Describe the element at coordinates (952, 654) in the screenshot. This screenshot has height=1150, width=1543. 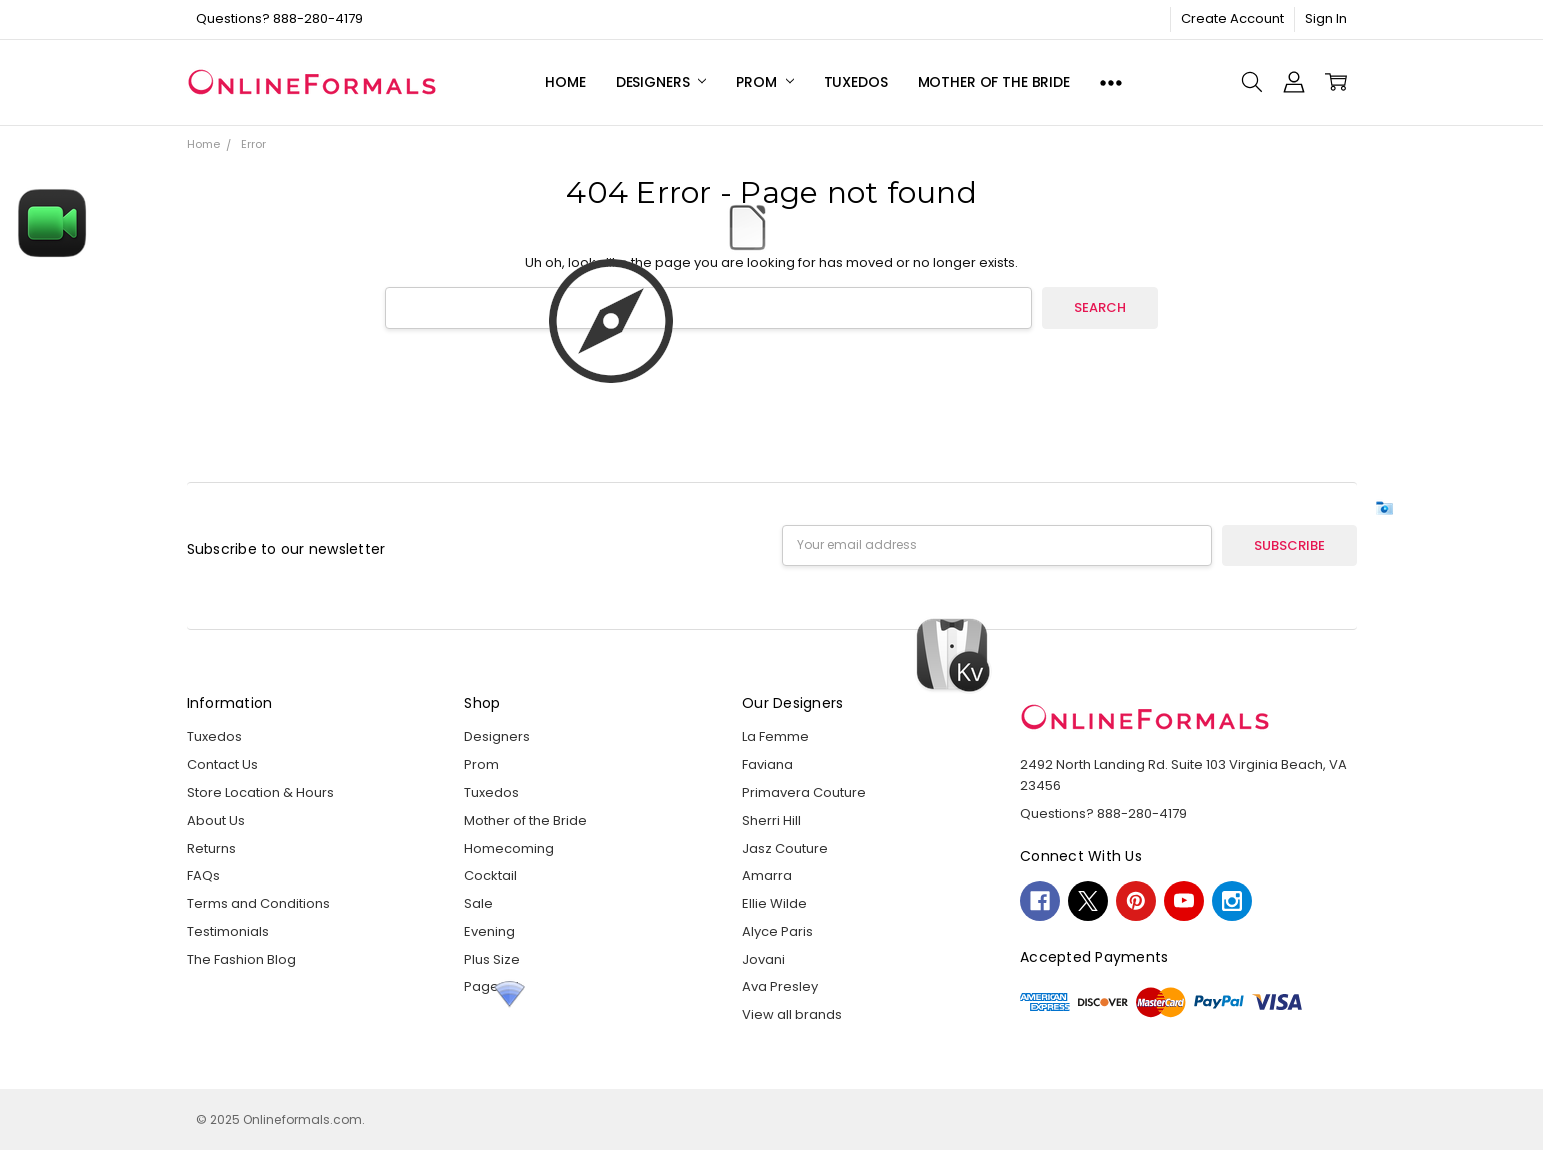
I see `open kvantum theme manager` at that location.